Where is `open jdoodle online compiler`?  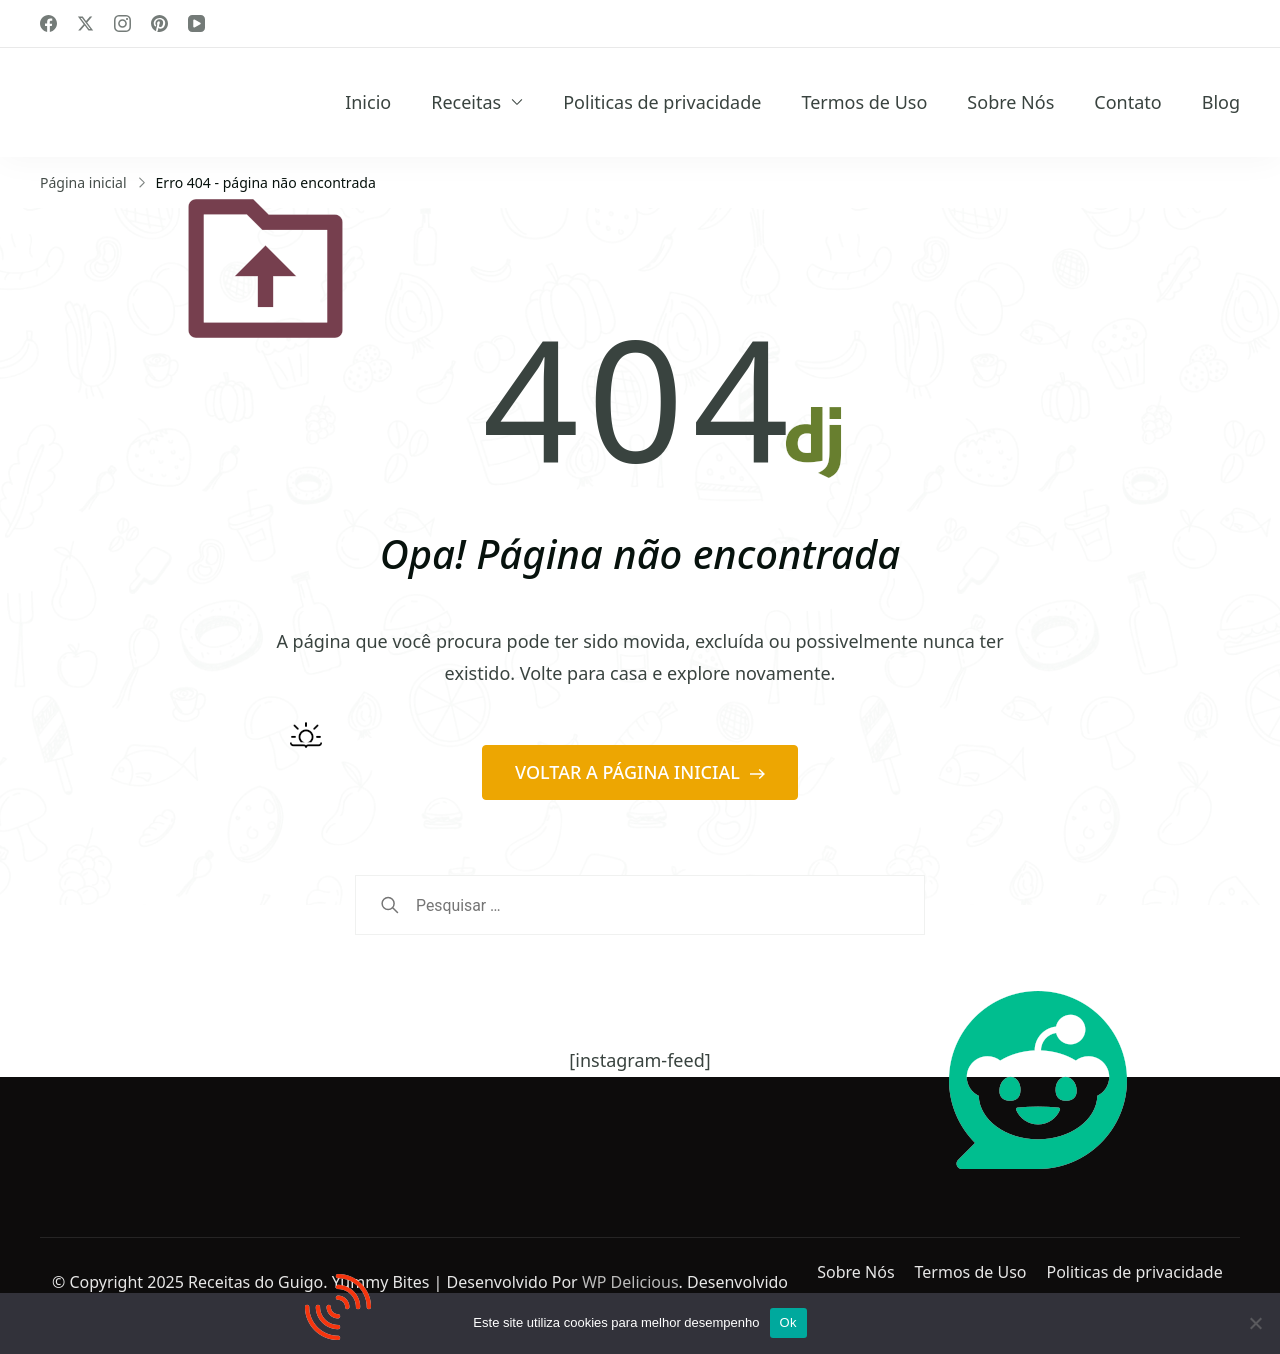
open jdoodle online compiler is located at coordinates (306, 735).